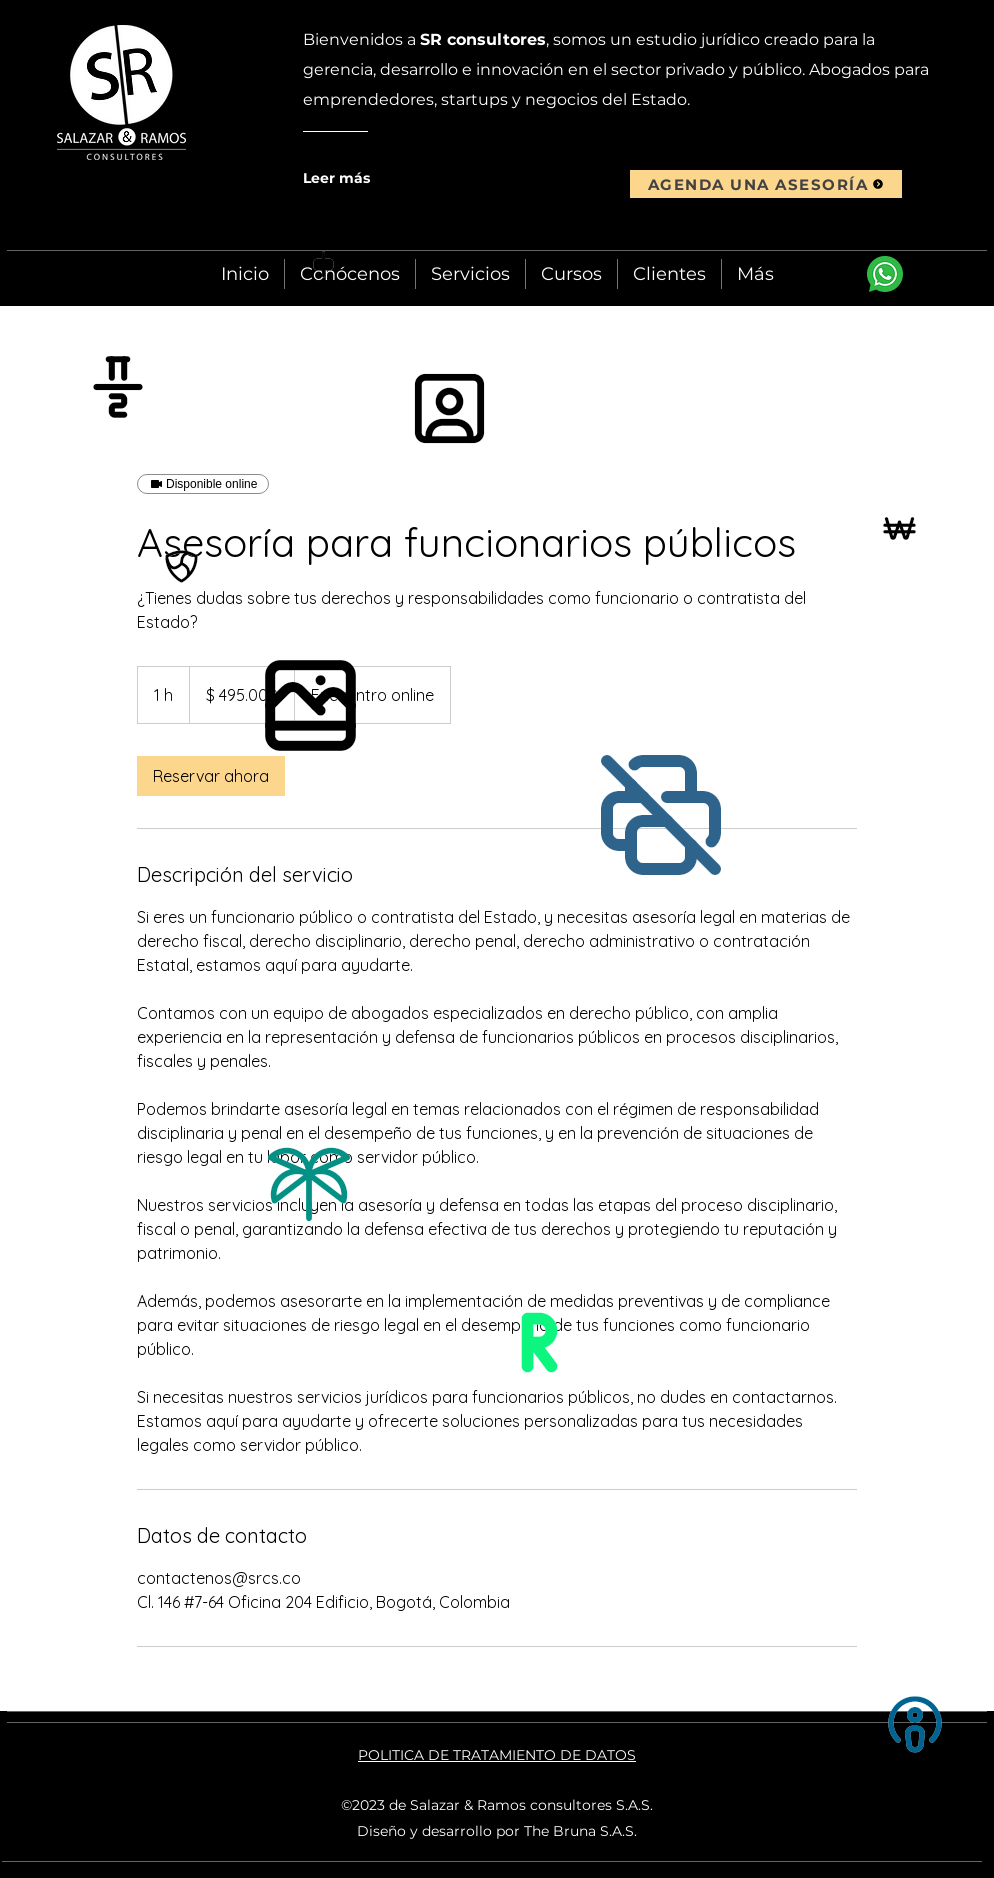 This screenshot has height=1878, width=994. What do you see at coordinates (310, 705) in the screenshot?
I see `view instant photos or polaroid-style images` at bounding box center [310, 705].